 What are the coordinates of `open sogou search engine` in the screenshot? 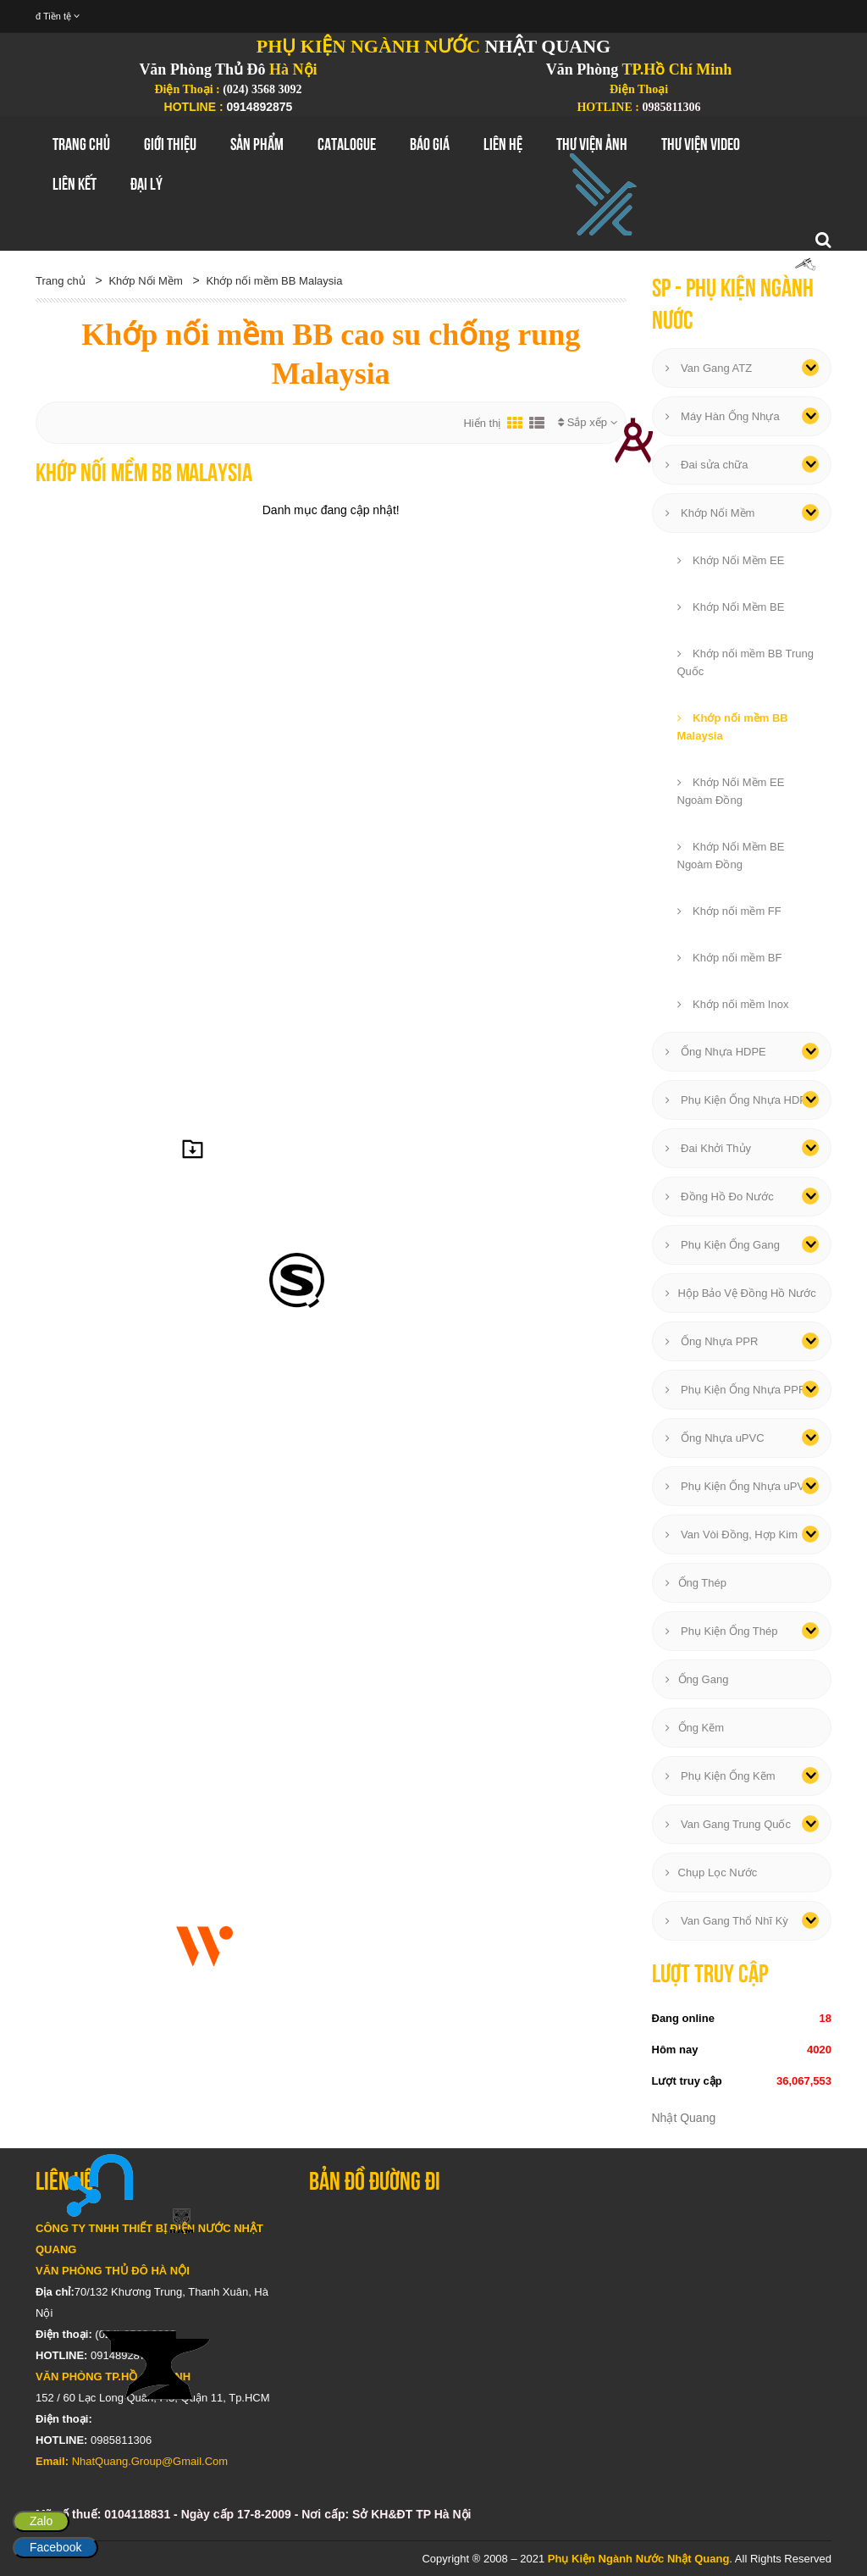 It's located at (296, 1280).